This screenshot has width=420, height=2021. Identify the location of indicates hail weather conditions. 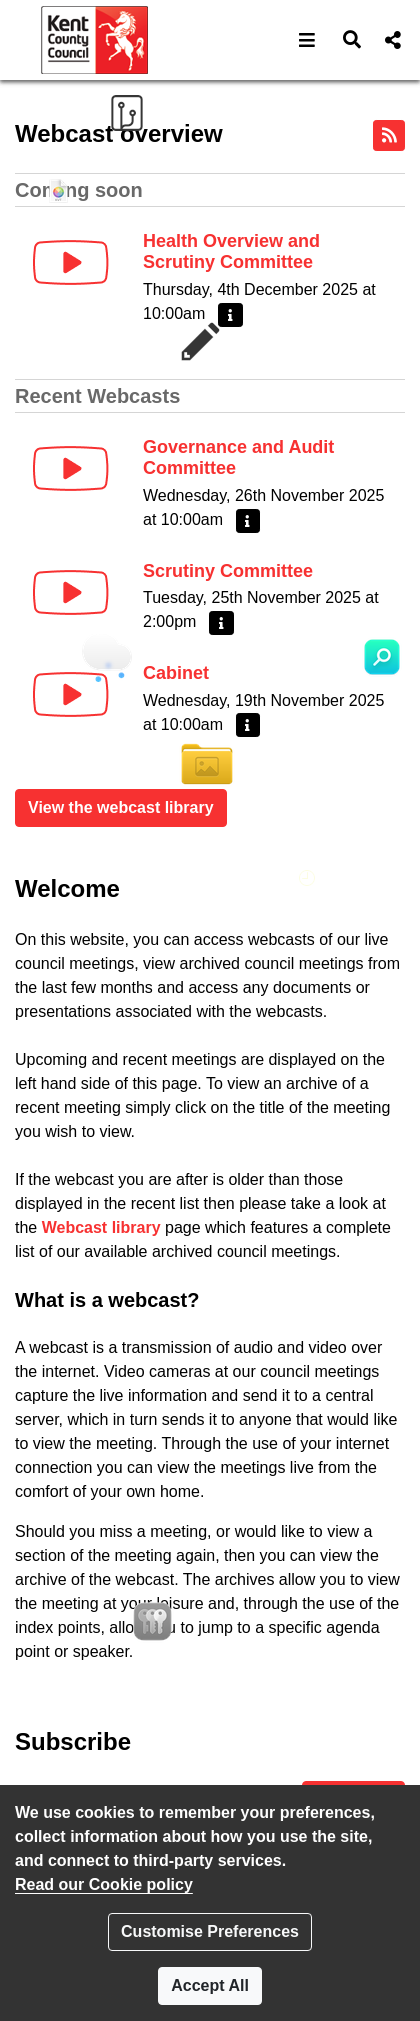
(107, 657).